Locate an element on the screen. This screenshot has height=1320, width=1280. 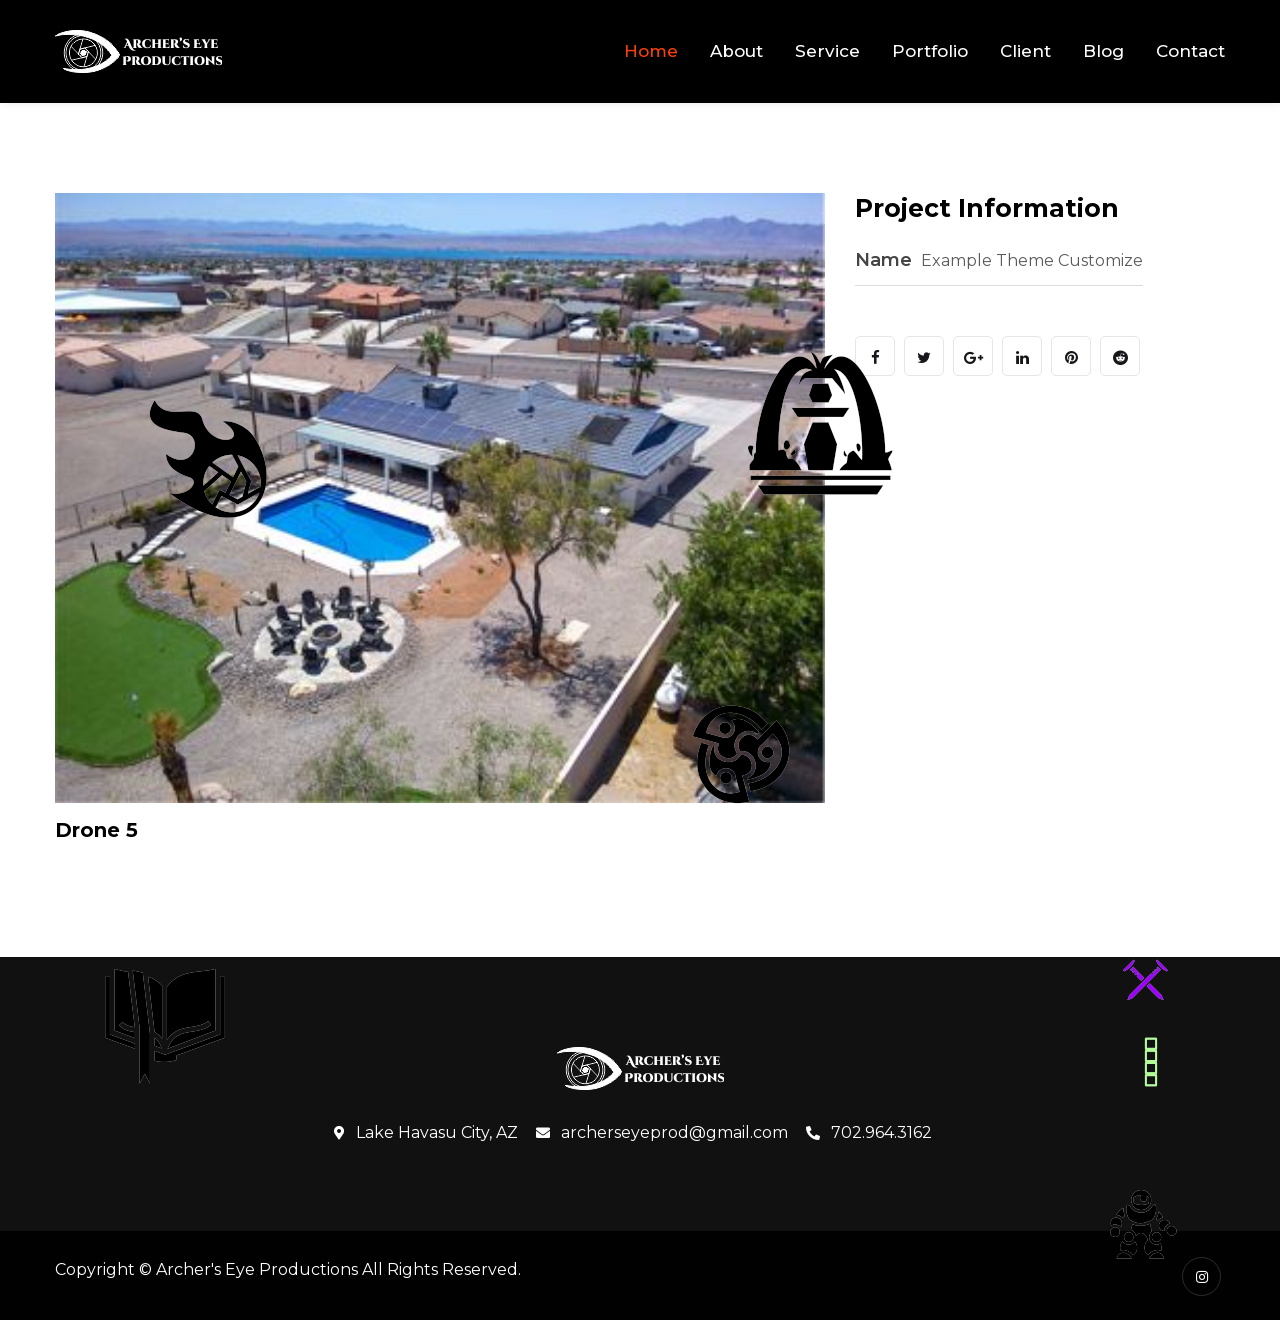
locate nearby water fountains or drinking water is located at coordinates (820, 424).